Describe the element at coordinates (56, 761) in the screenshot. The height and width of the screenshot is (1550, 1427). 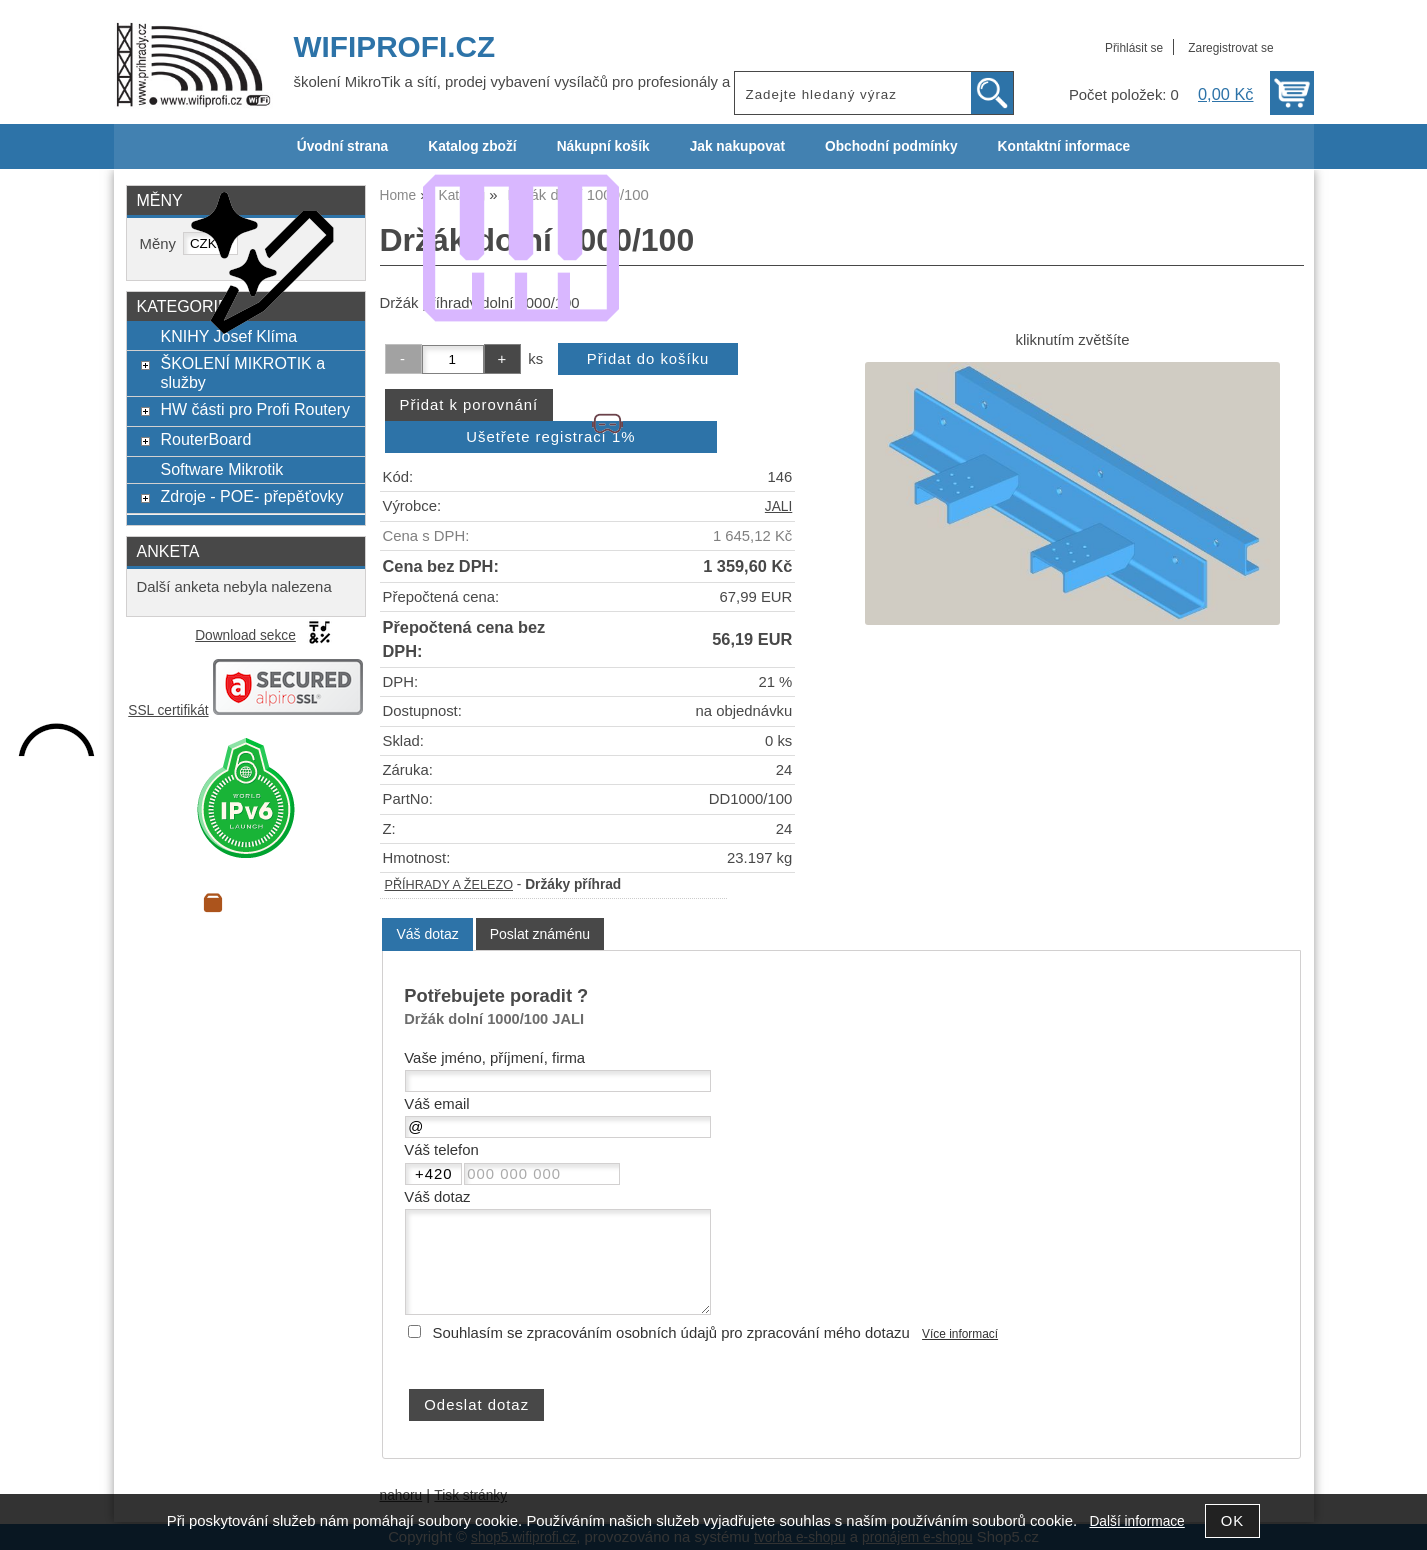
I see `indicates content is loading` at that location.